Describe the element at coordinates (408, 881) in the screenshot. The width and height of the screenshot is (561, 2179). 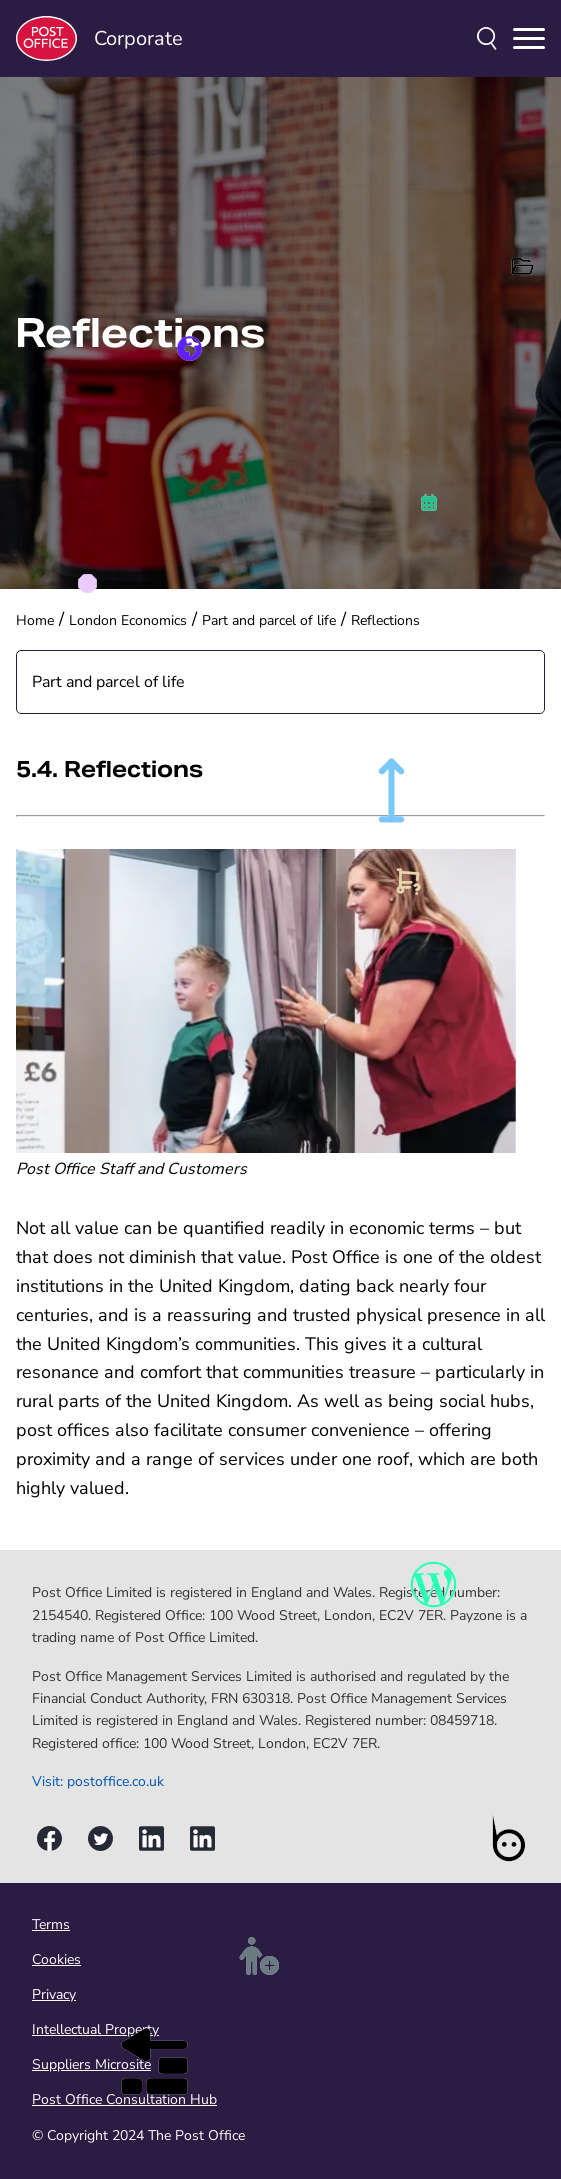
I see `get help with your shopping cart` at that location.